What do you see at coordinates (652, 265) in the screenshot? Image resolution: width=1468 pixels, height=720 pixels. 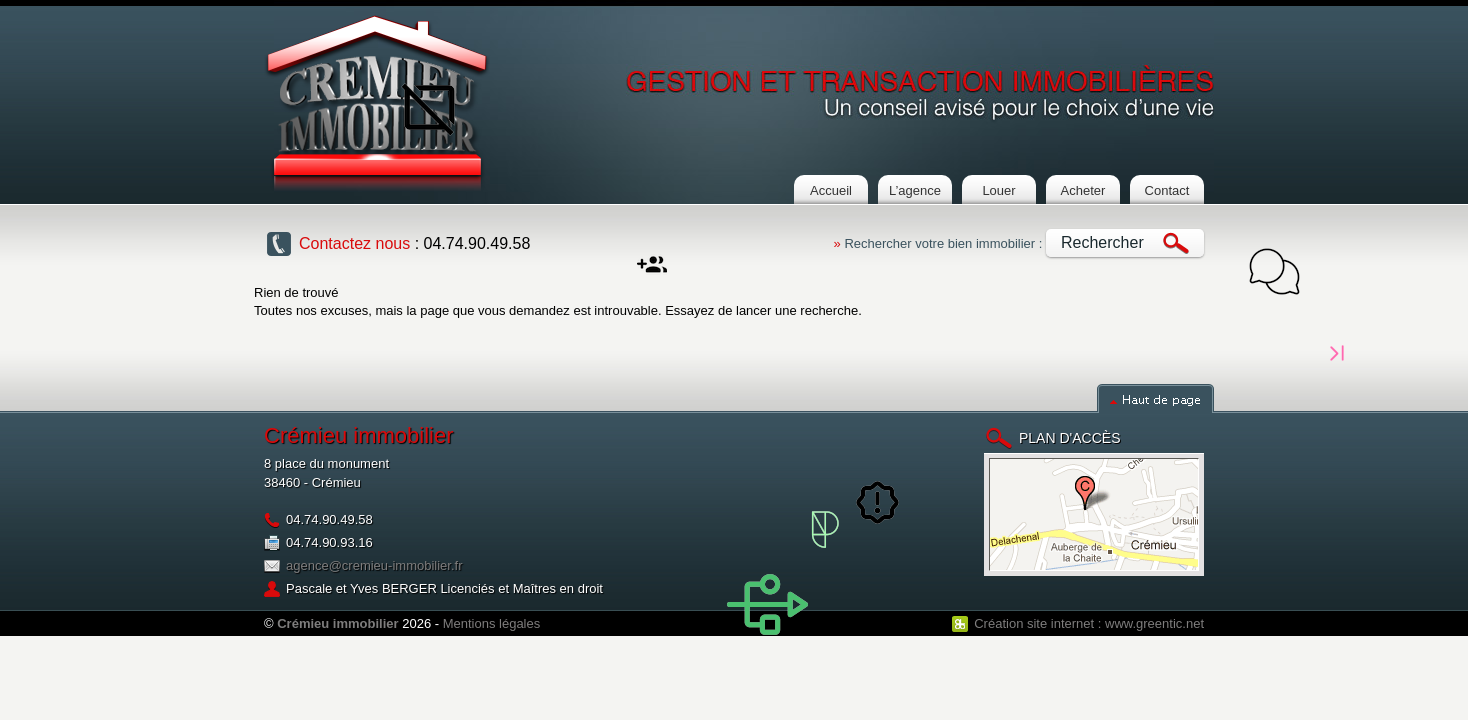 I see `add a new member to the group` at bounding box center [652, 265].